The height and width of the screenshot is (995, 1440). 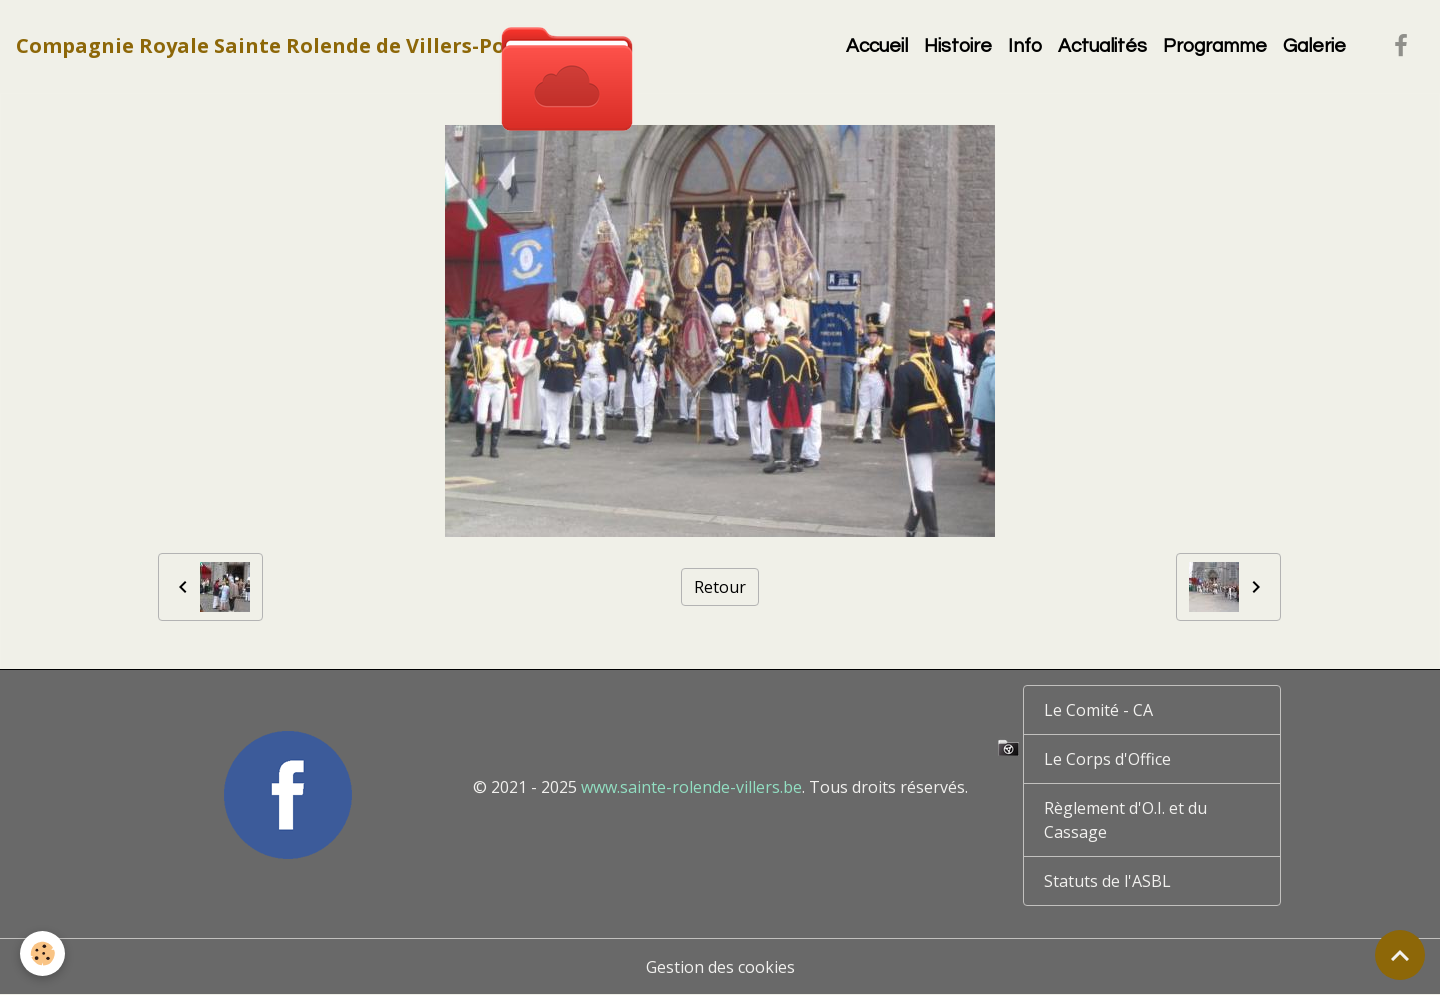 I want to click on access cloud-synced files and folders, so click(x=567, y=79).